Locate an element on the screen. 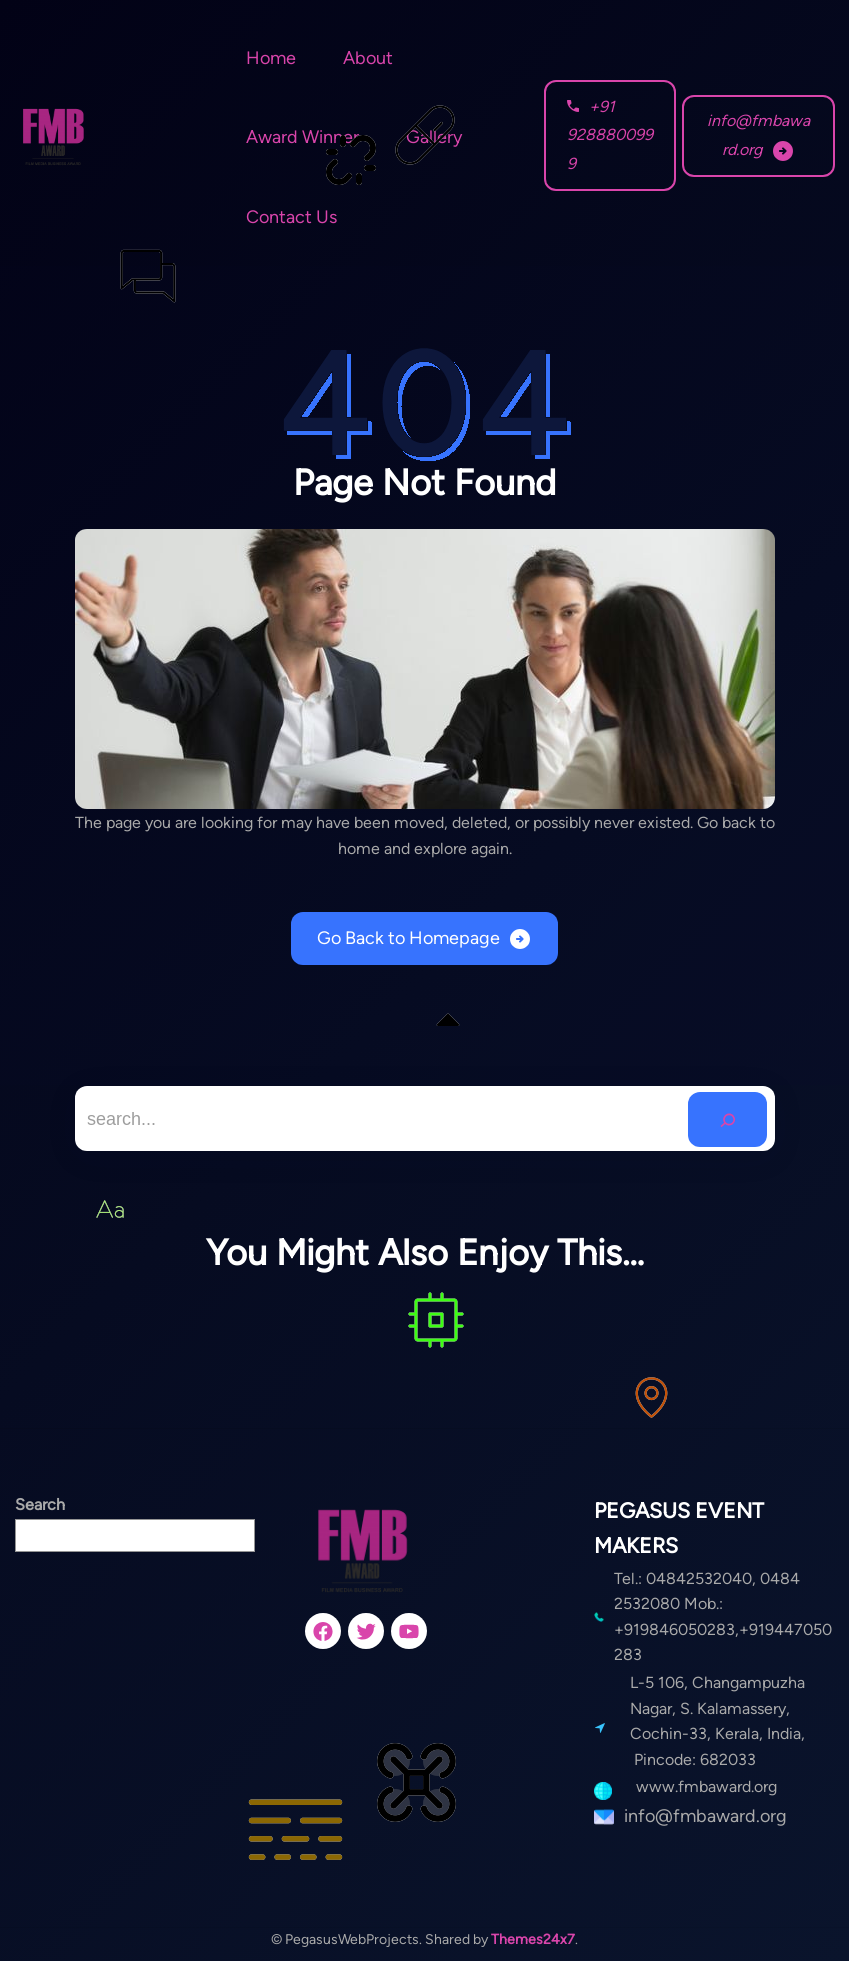  navigate up or go to previous item is located at coordinates (448, 1026).